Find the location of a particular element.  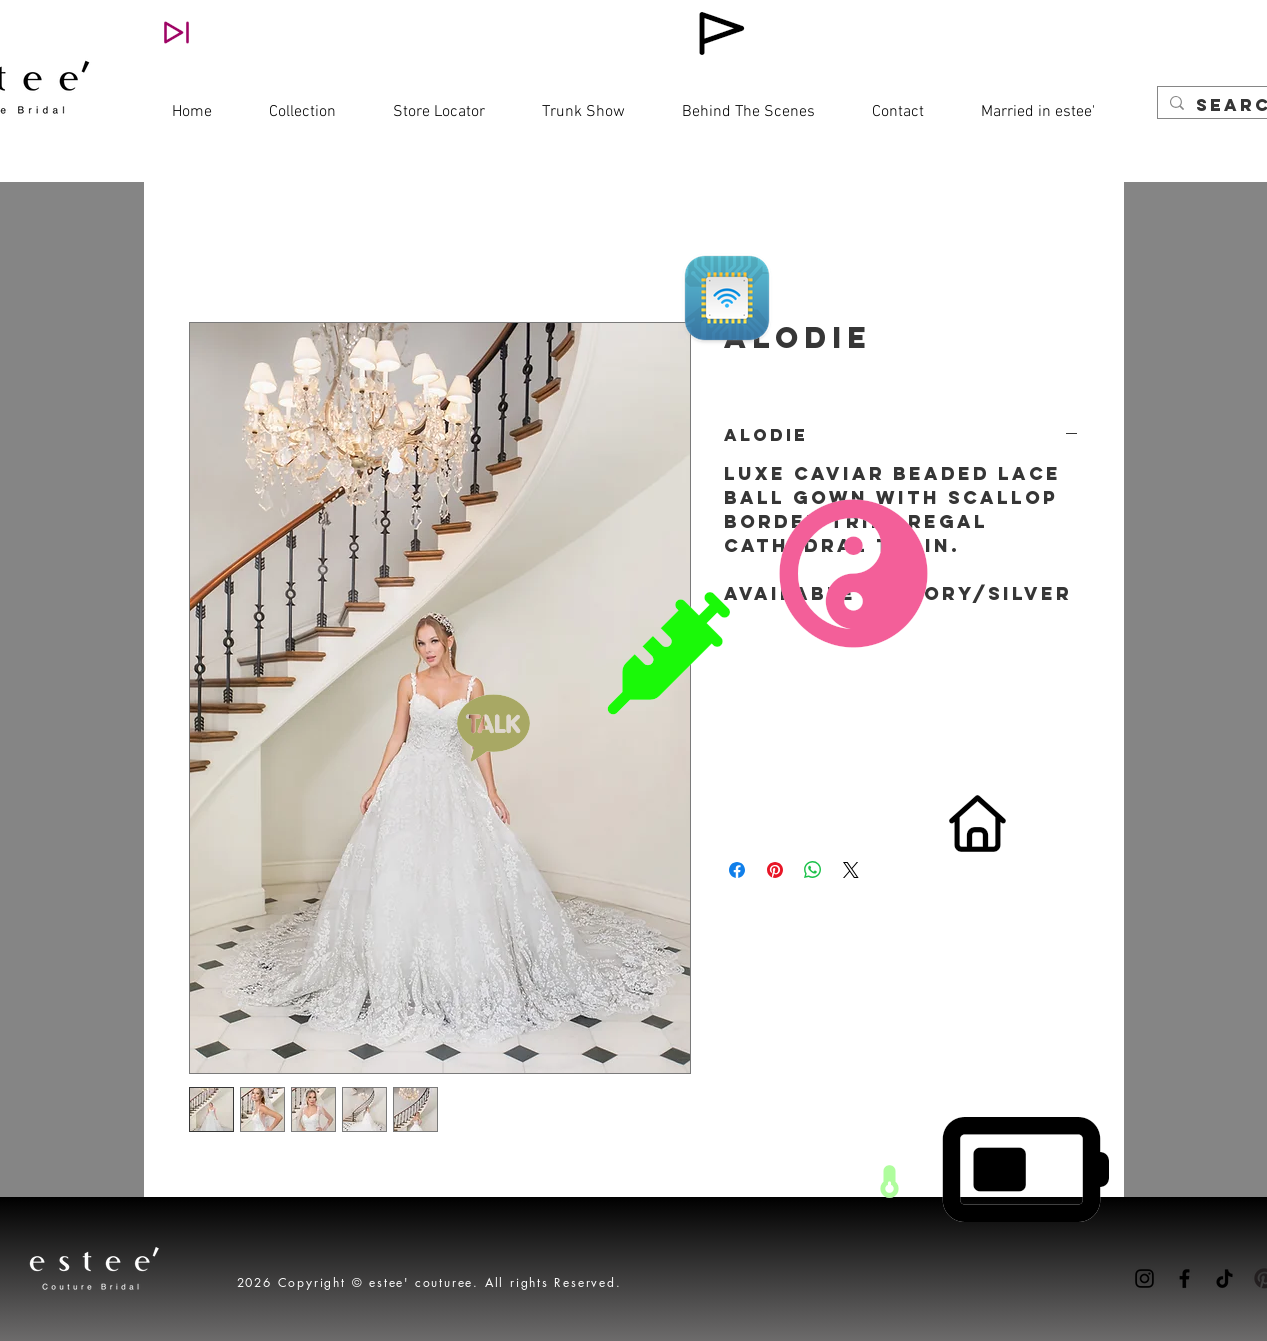

access medical or health-related features is located at coordinates (666, 656).